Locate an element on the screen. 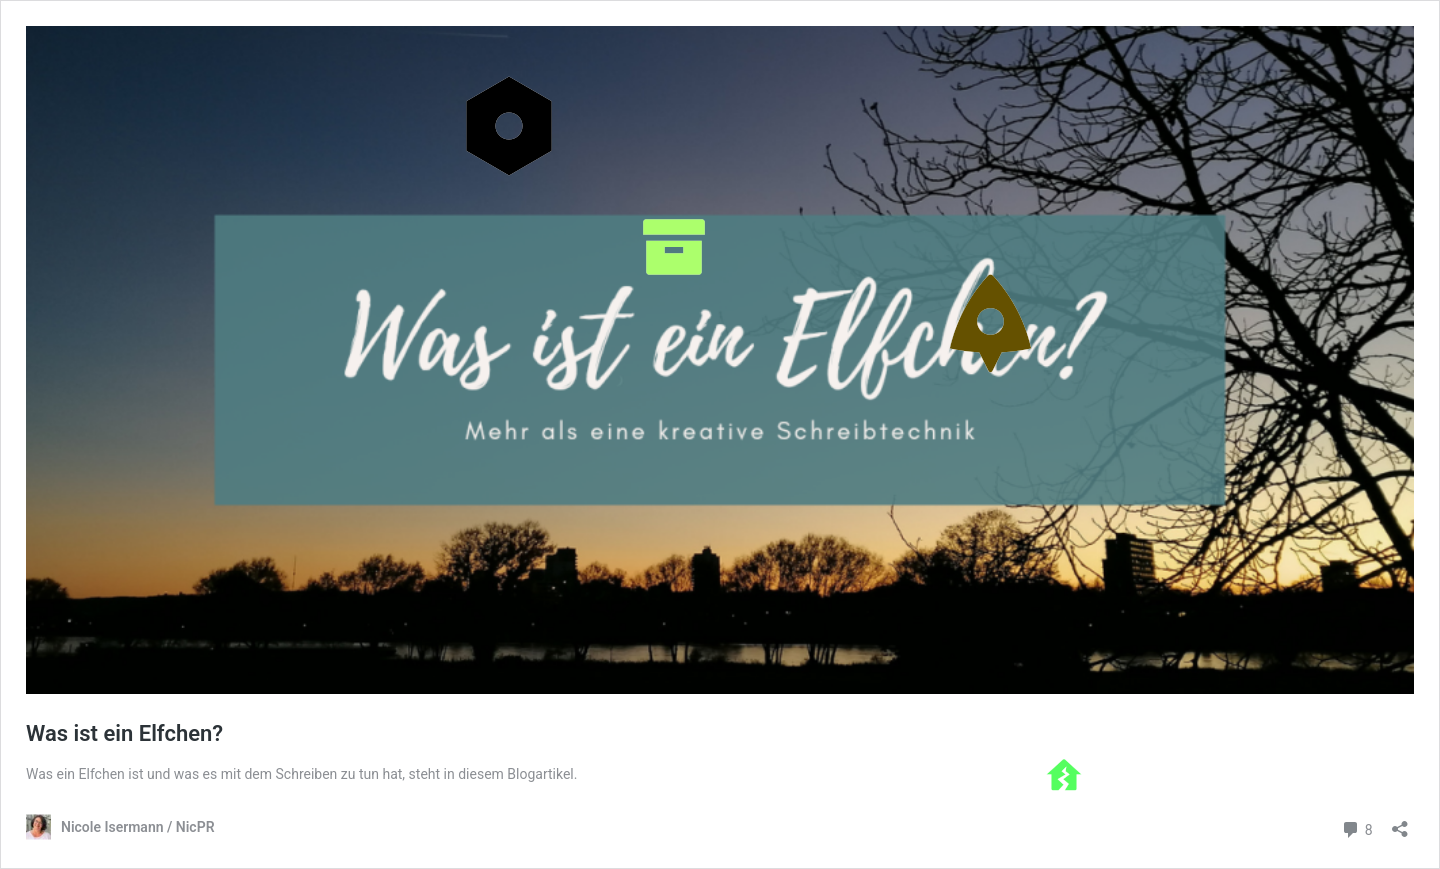 Image resolution: width=1440 pixels, height=869 pixels. indicates earthquake alert or warning is located at coordinates (1064, 776).